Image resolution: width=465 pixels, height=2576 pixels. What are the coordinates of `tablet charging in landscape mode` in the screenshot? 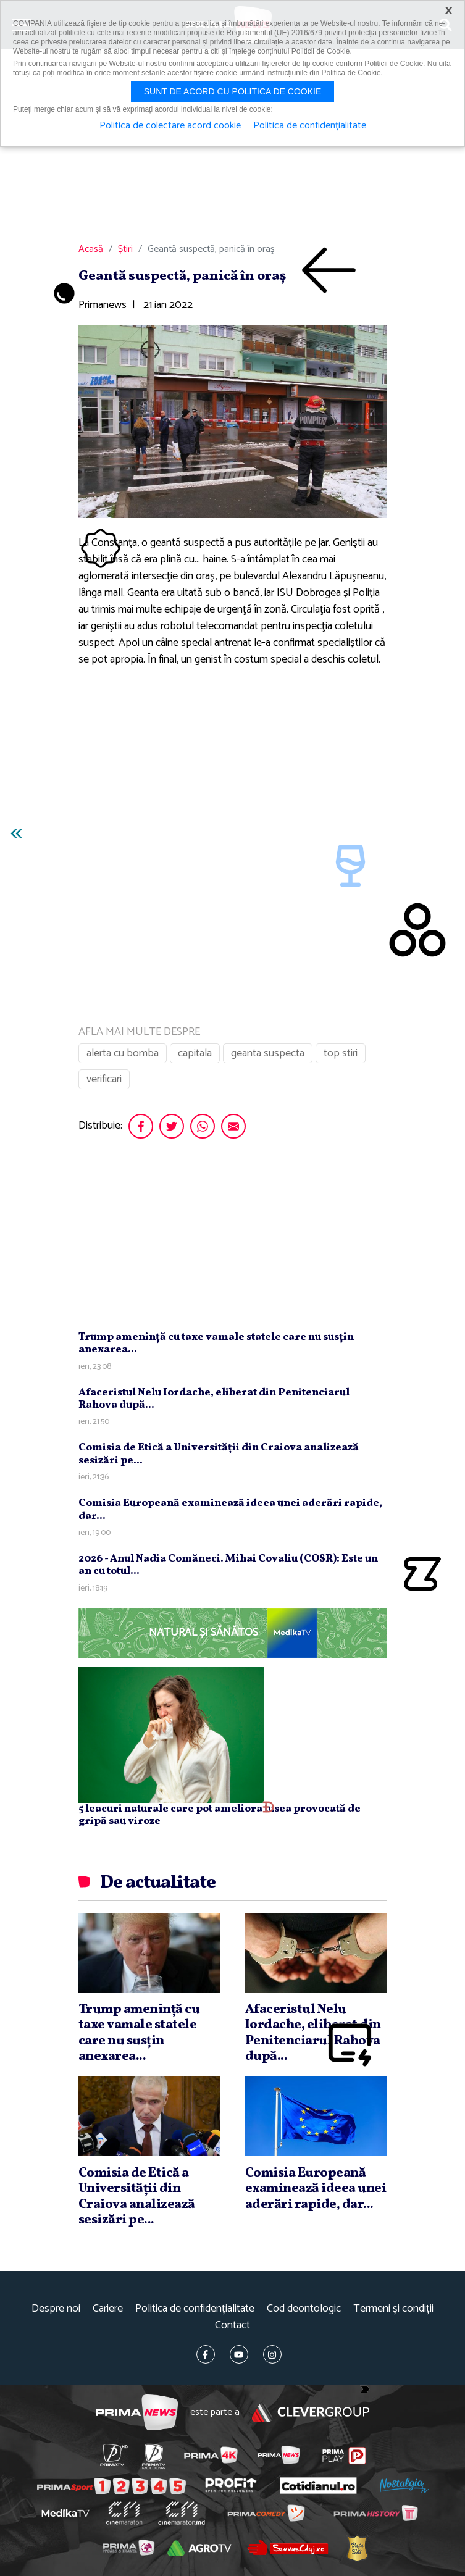 It's located at (350, 2043).